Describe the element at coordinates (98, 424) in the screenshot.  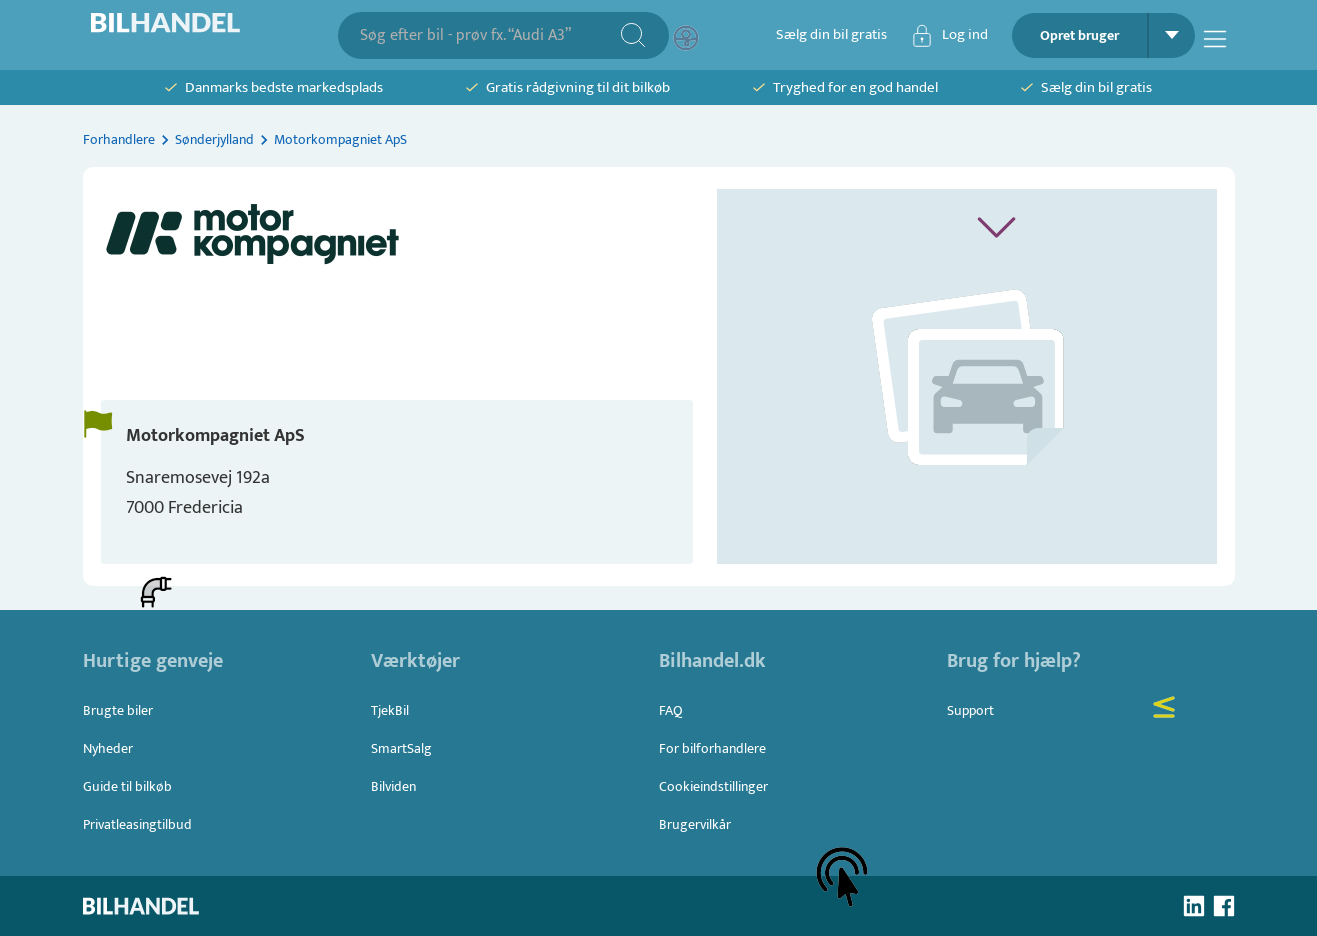
I see `flag or report content` at that location.